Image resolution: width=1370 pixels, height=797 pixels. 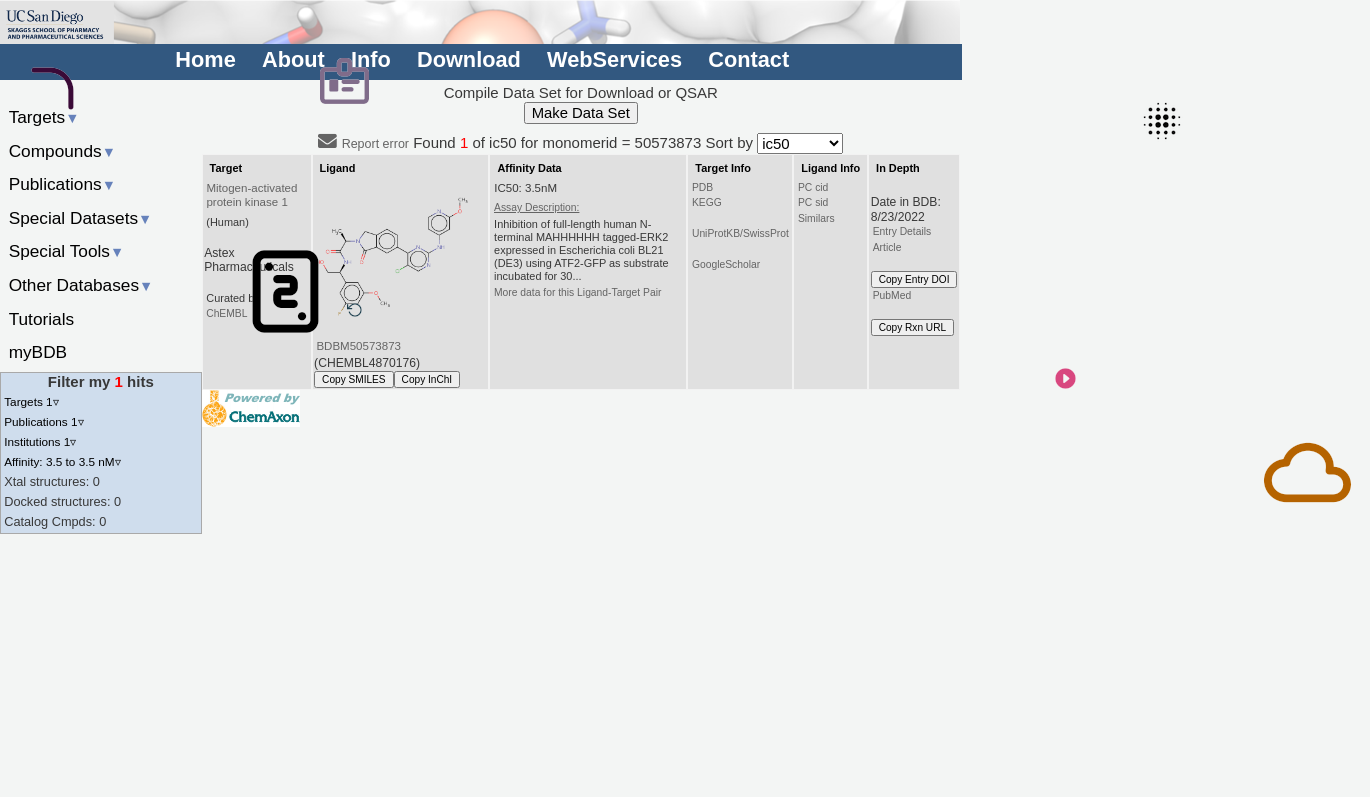 I want to click on access cloud storage, so click(x=1307, y=474).